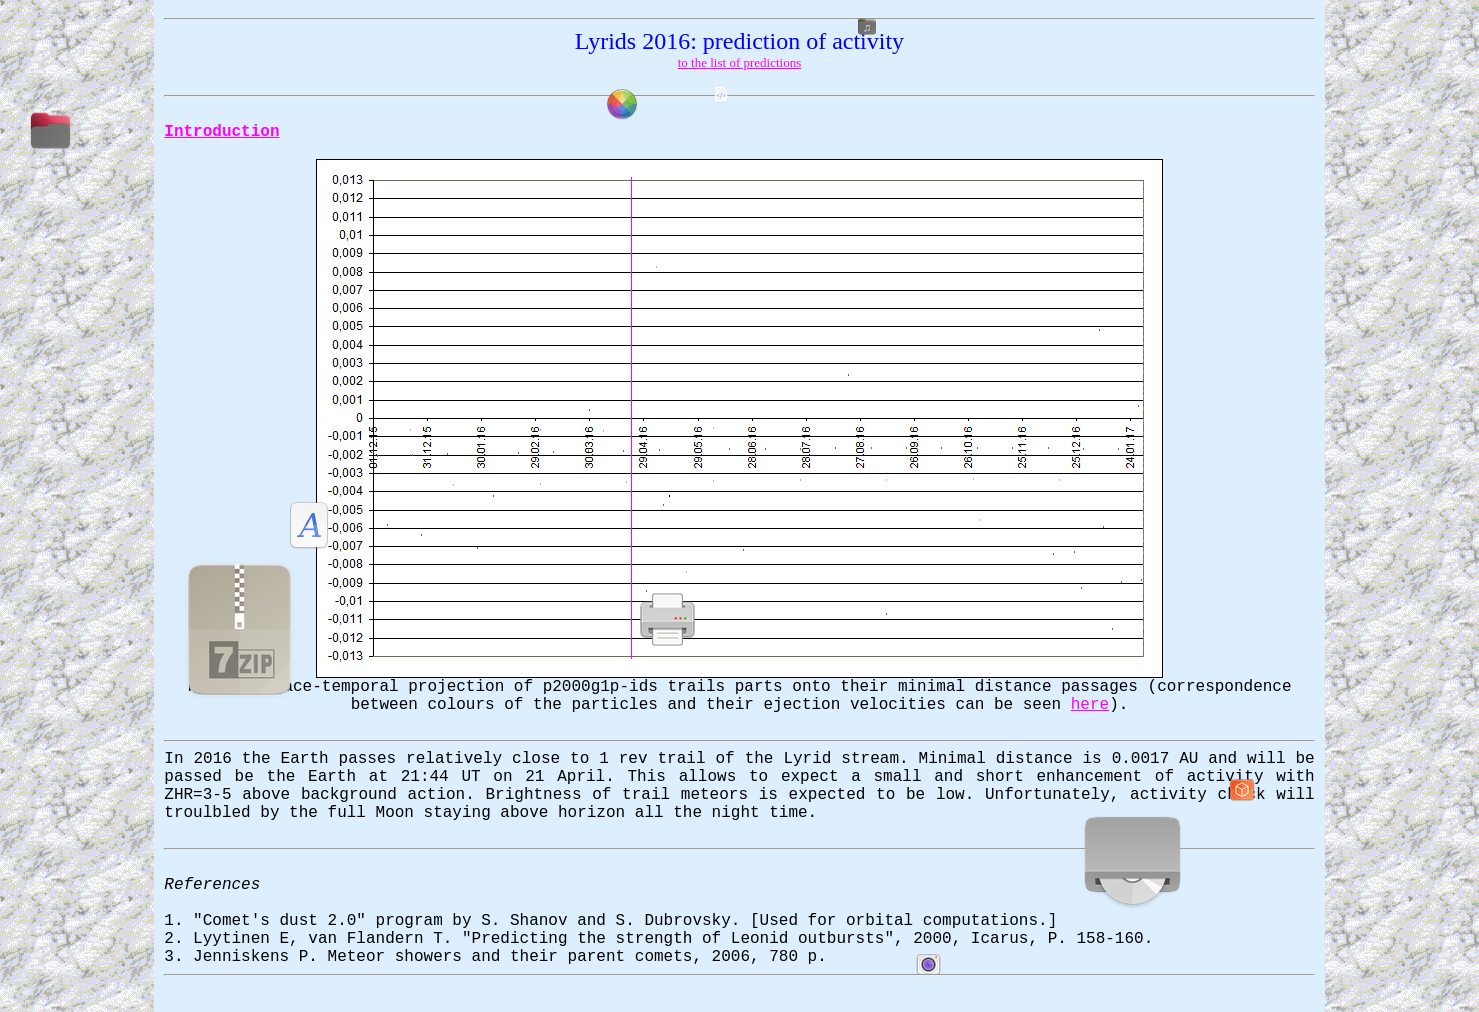 The image size is (1479, 1012). What do you see at coordinates (721, 94) in the screenshot?
I see `indicates an HTML or web page file` at bounding box center [721, 94].